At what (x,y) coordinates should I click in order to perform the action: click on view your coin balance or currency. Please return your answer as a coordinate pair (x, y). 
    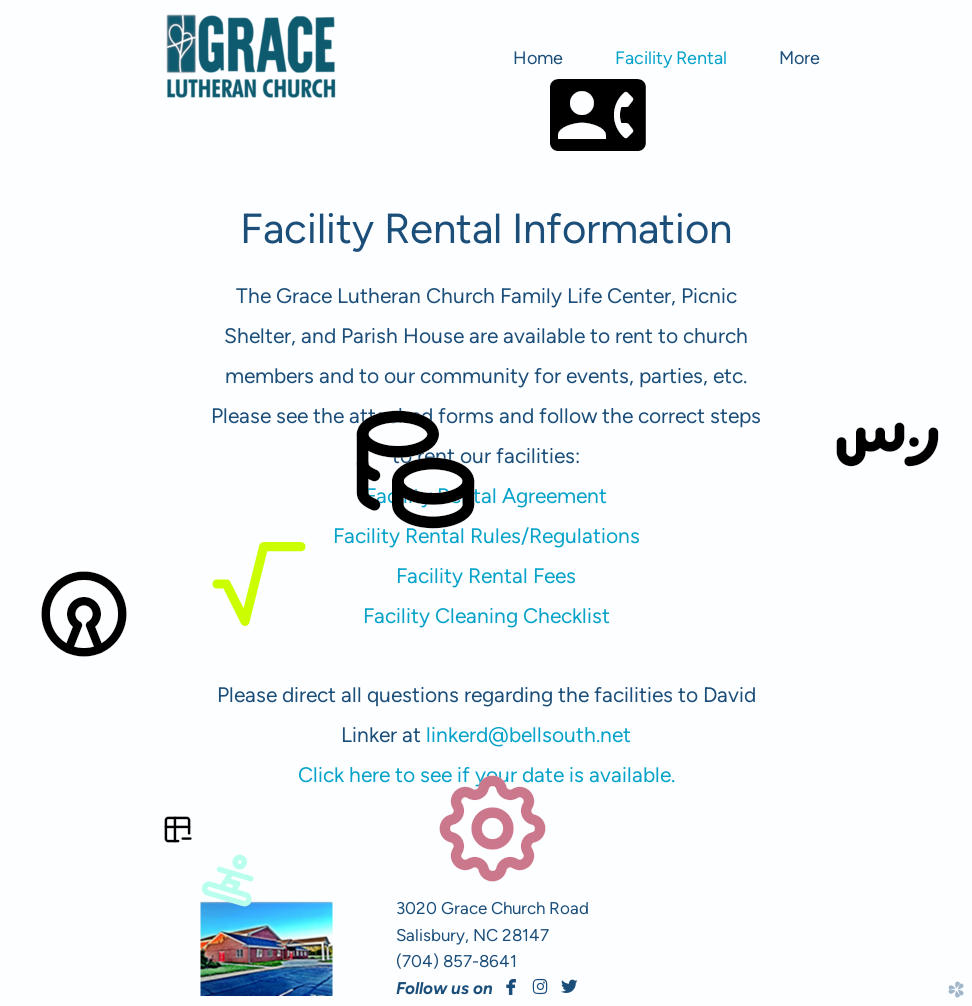
    Looking at the image, I should click on (415, 469).